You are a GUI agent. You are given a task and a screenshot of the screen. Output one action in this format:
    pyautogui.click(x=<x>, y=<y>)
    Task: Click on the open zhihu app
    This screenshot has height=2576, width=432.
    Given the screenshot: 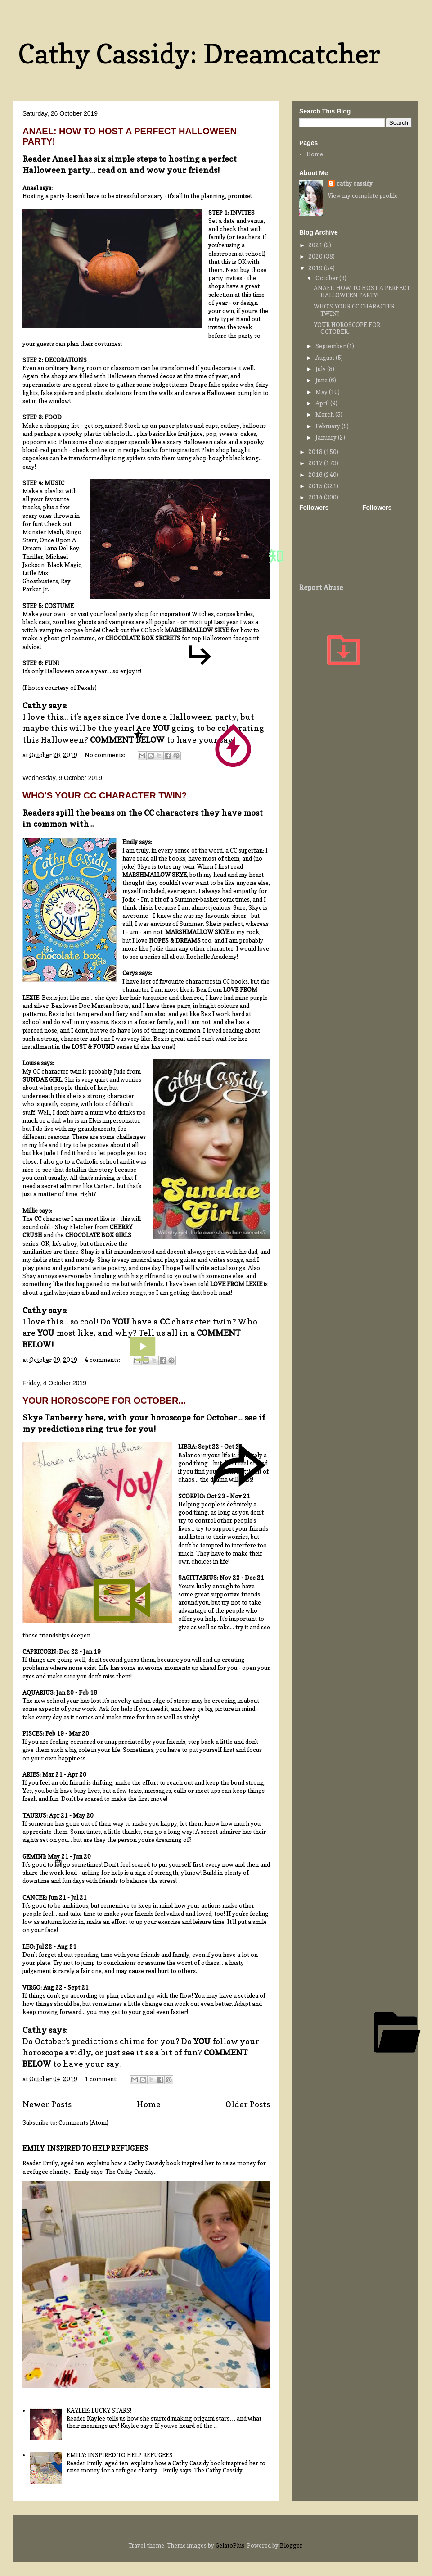 What is the action you would take?
    pyautogui.click(x=276, y=556)
    